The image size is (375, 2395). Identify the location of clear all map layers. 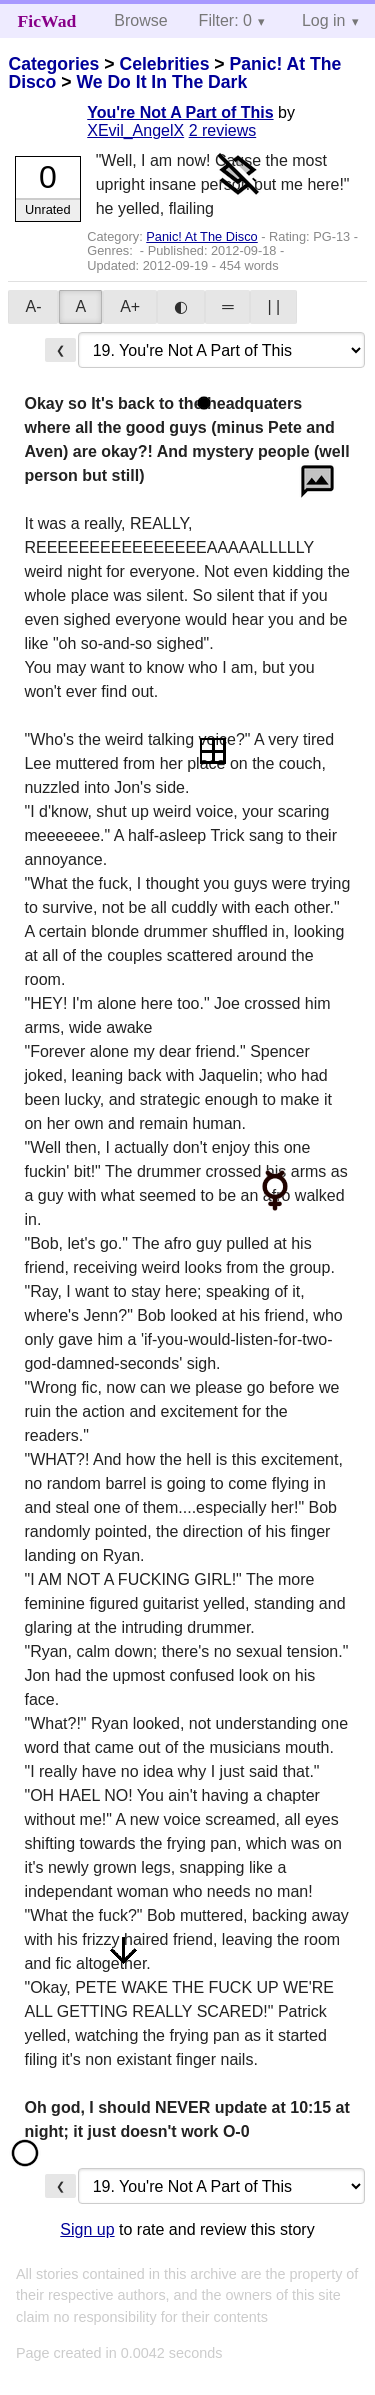
(238, 176).